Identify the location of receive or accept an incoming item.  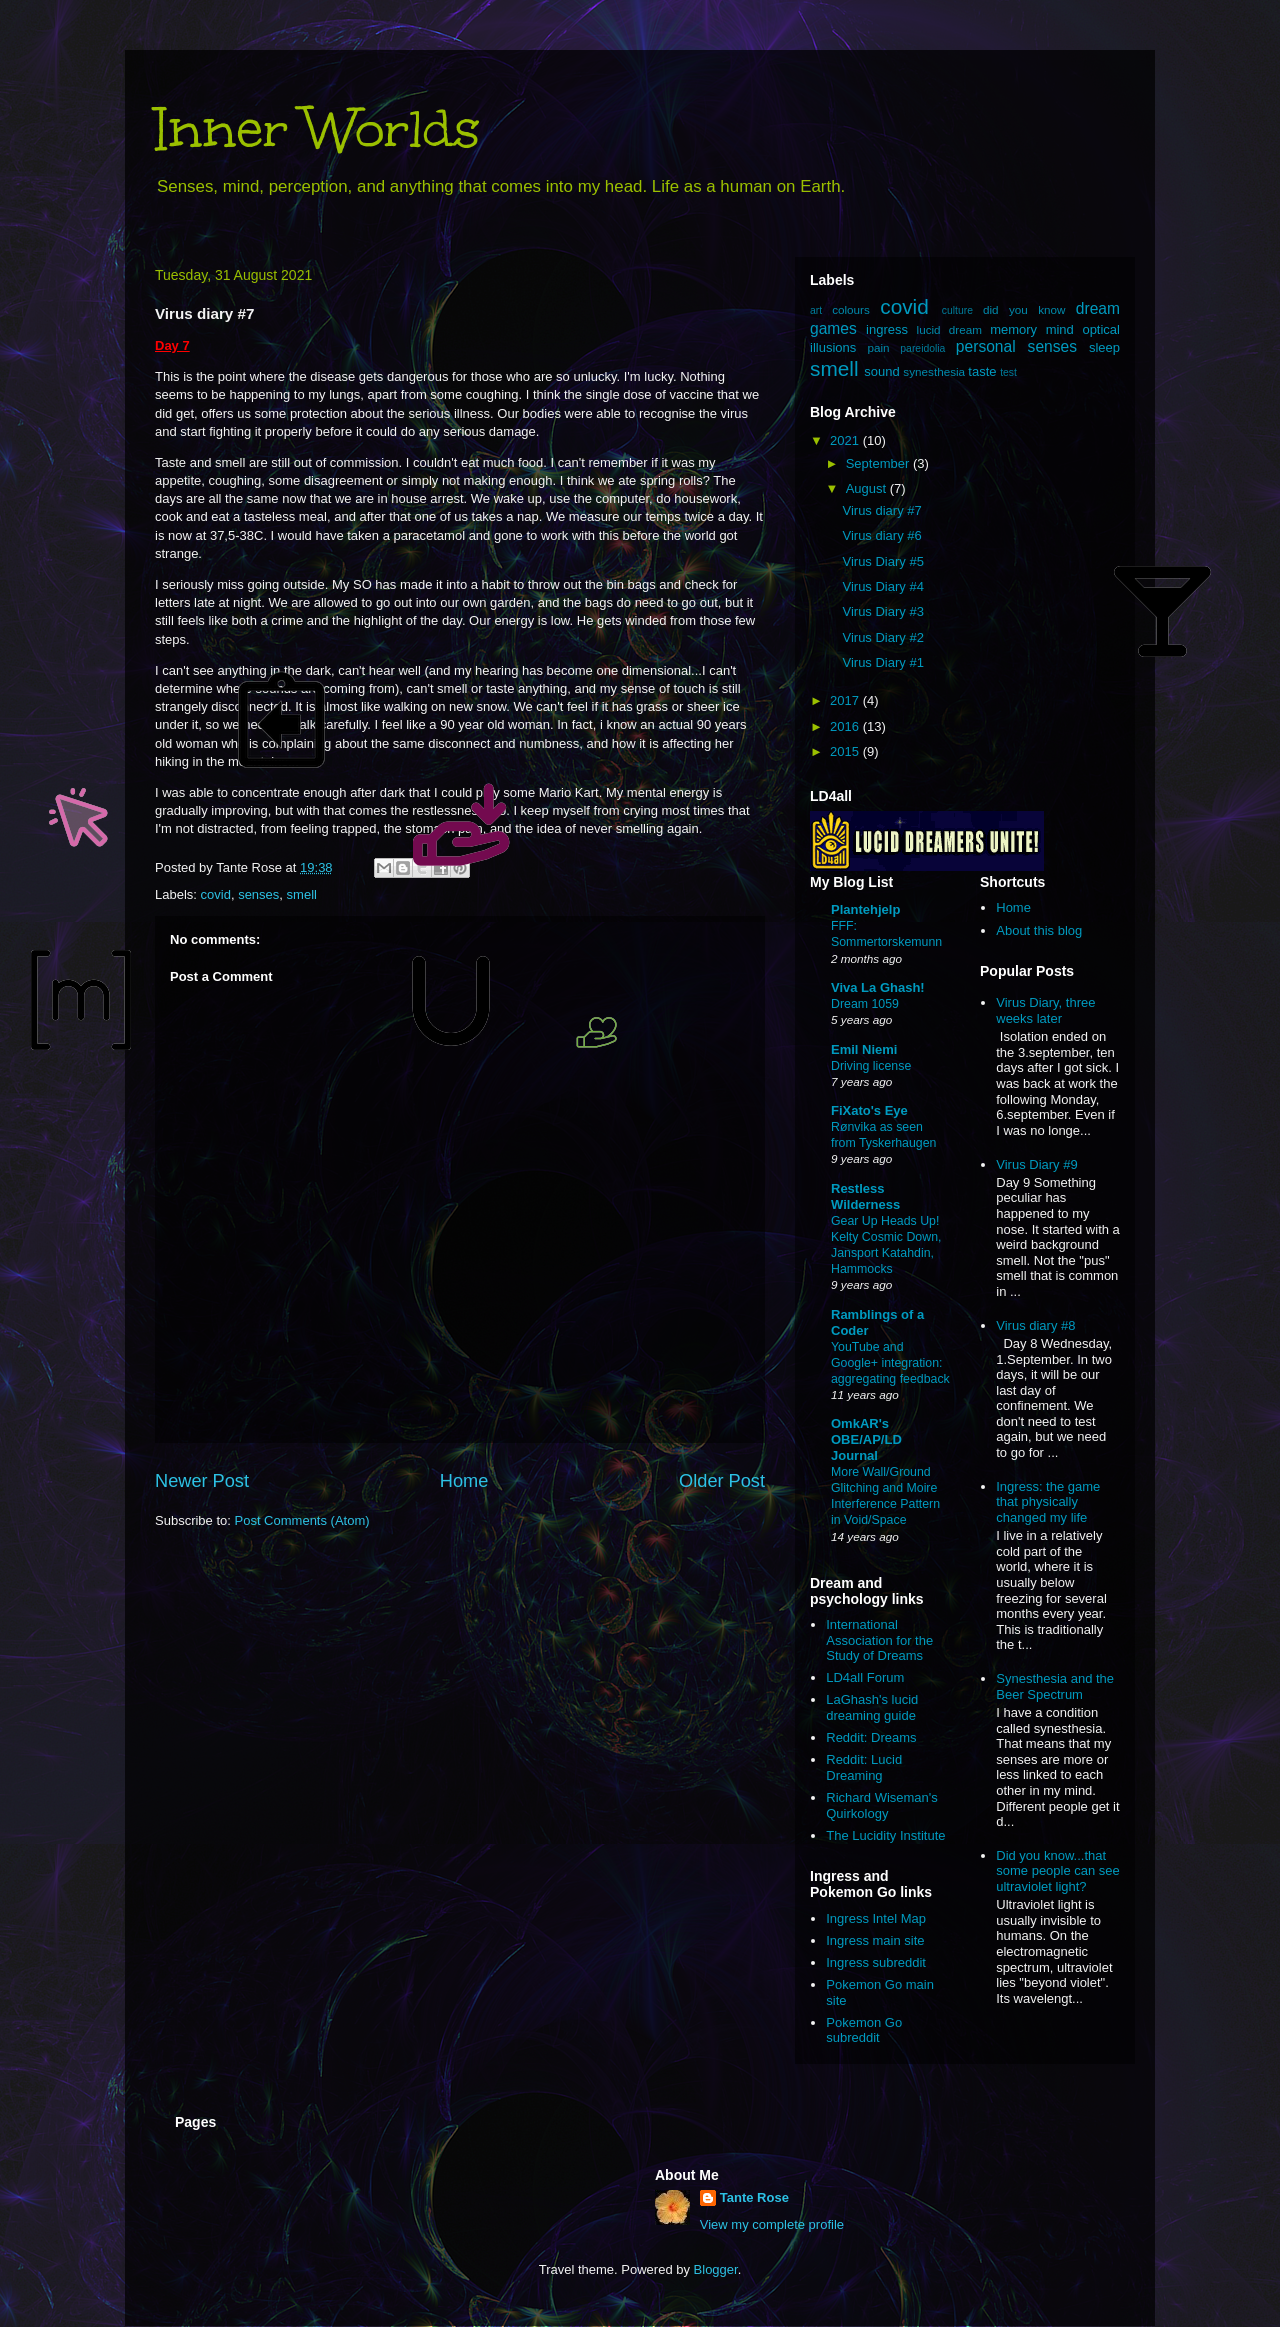
(463, 829).